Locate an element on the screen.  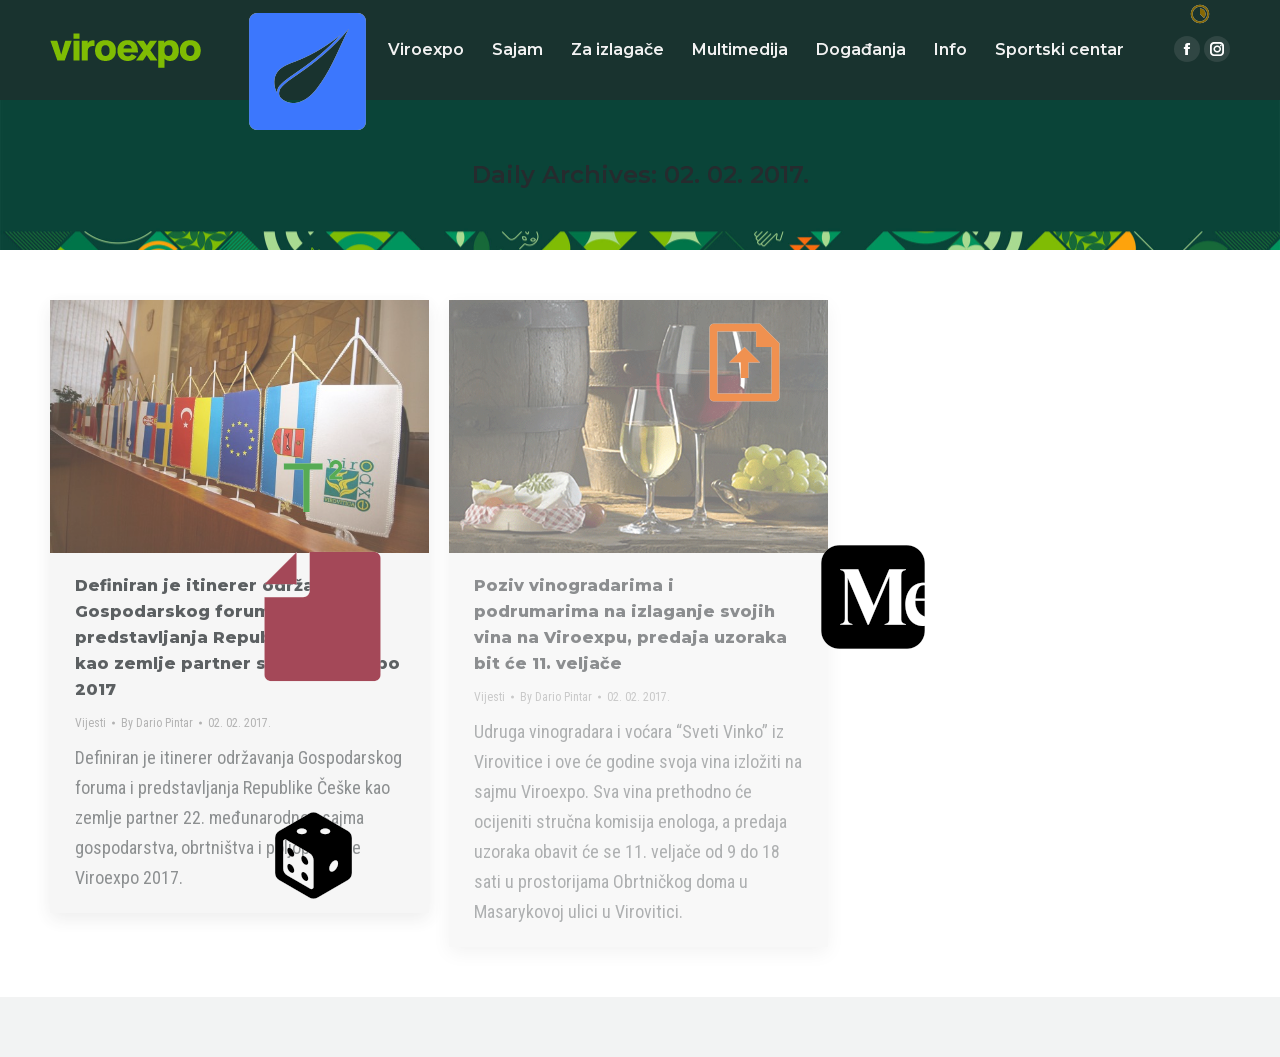
upload a file or document is located at coordinates (744, 362).